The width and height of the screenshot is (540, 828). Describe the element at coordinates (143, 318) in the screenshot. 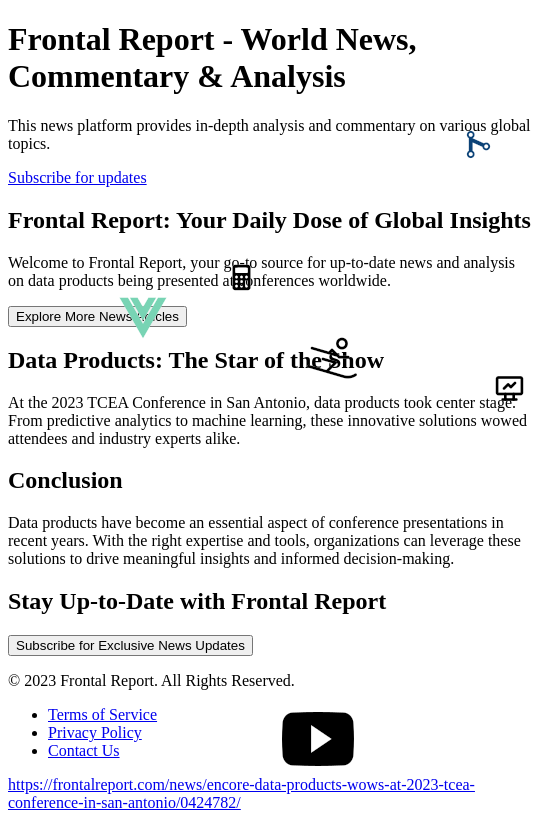

I see `Vue.js framework logo` at that location.